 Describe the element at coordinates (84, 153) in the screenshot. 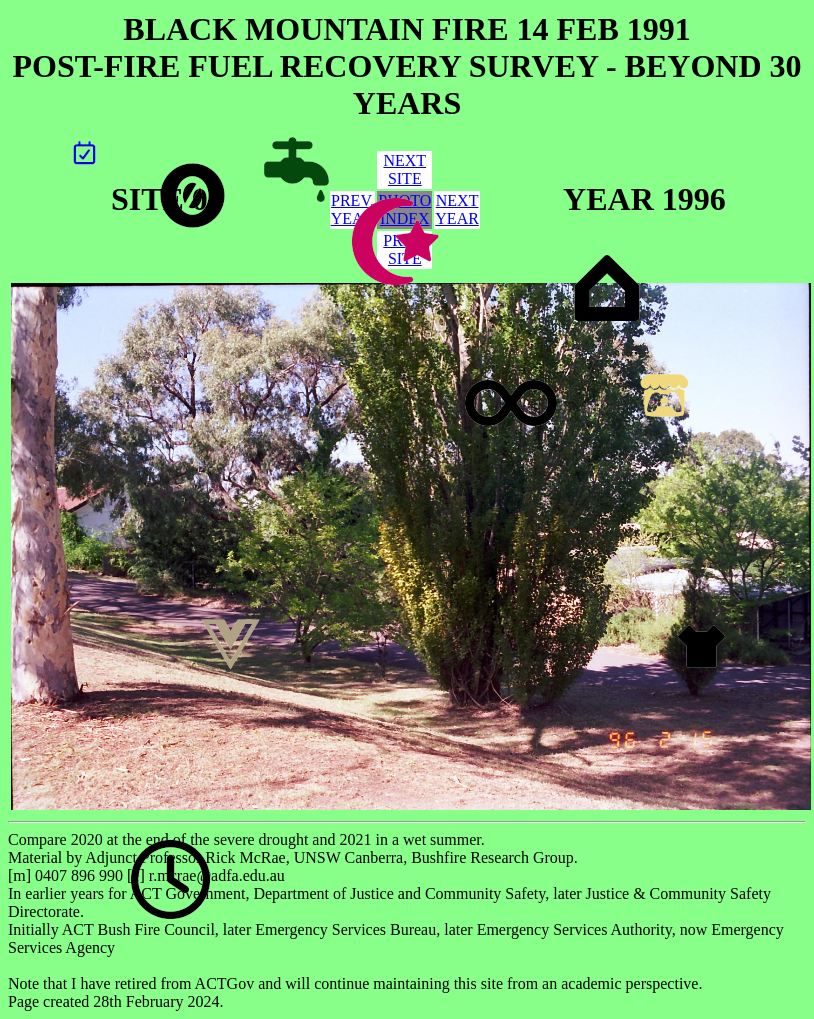

I see `confirm or complete a scheduled event` at that location.